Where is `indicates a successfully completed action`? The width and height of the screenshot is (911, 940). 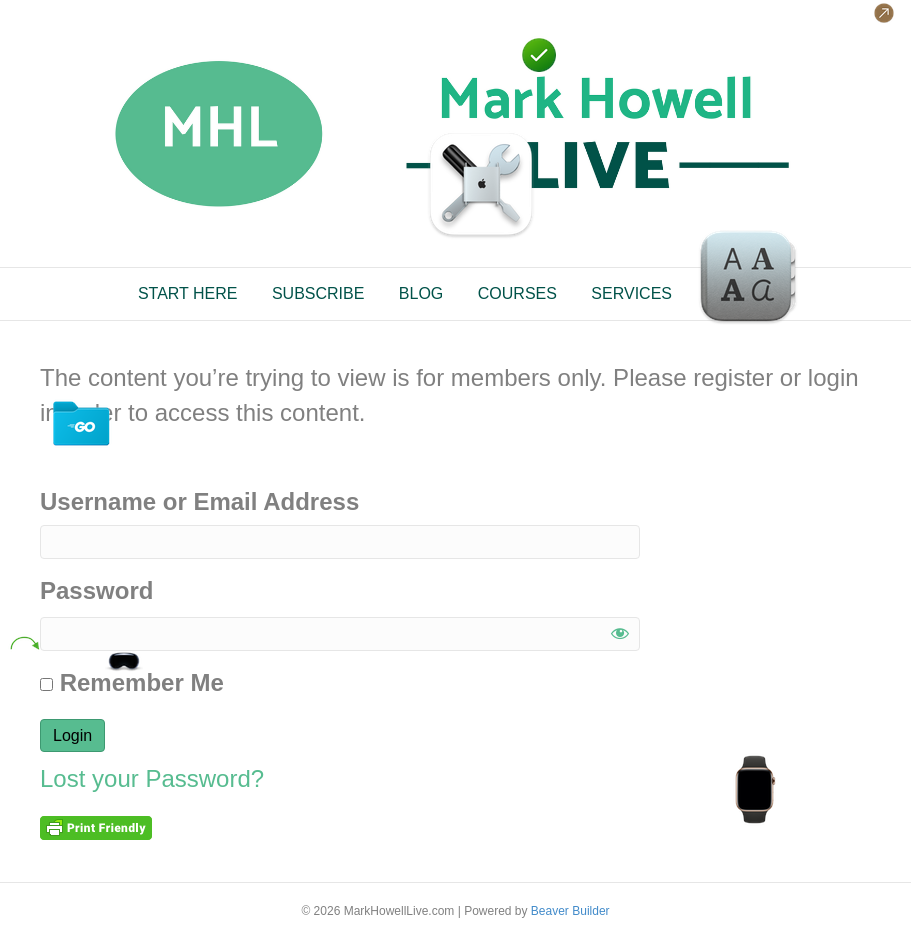
indicates a successfully completed action is located at coordinates (520, 36).